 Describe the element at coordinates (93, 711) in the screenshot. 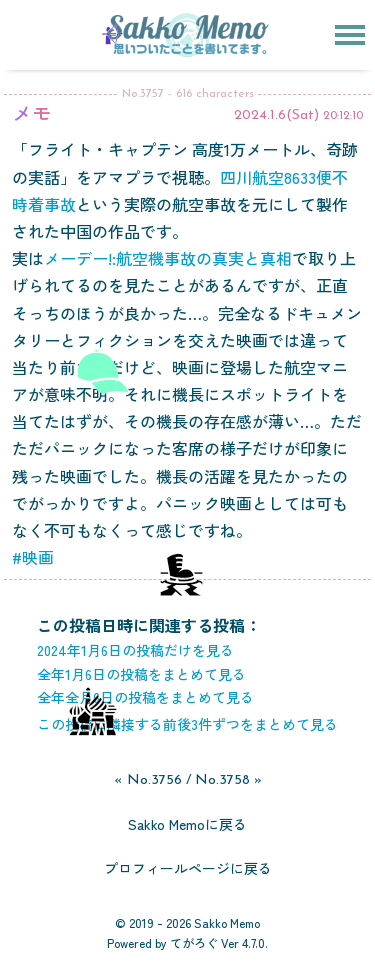

I see `indicates a Moscow or Russia-related destination` at that location.